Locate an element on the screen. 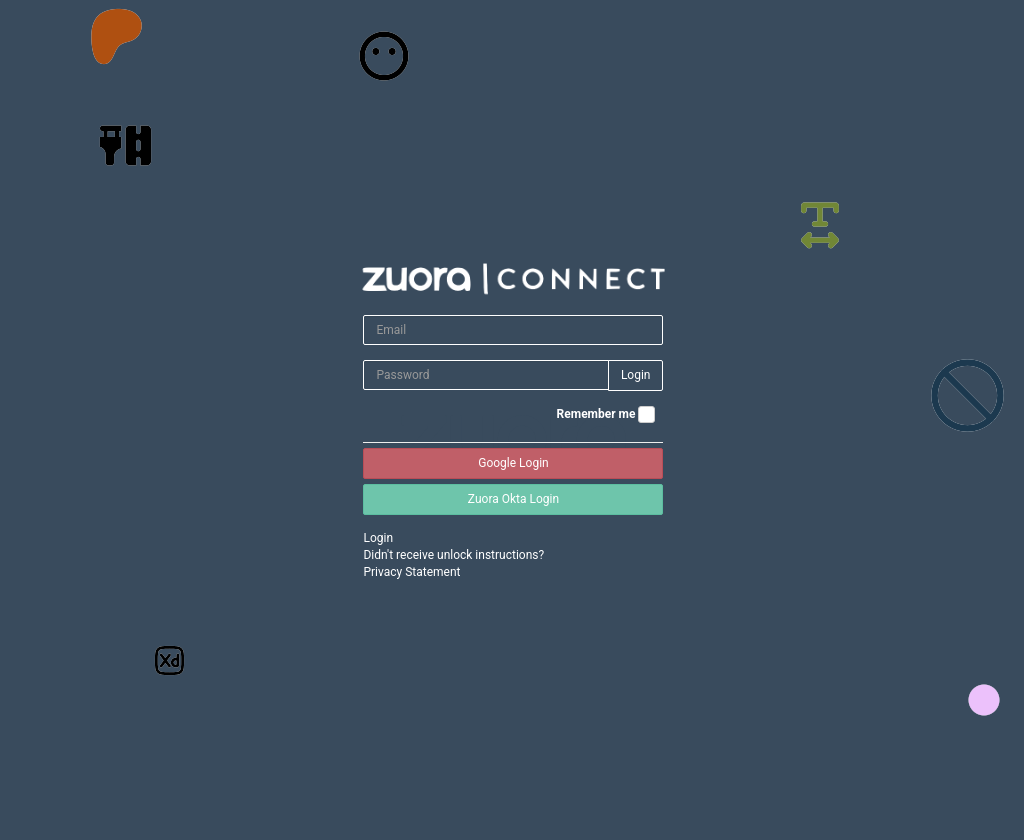 The image size is (1024, 840). link to patreon profile is located at coordinates (116, 36).